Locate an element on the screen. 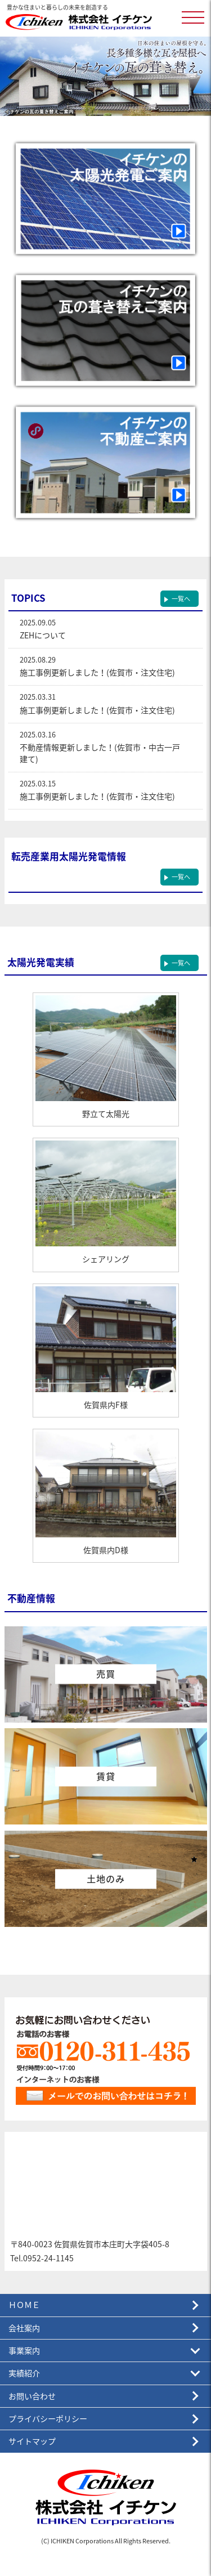 This screenshot has height=2576, width=211. mark item as favorite is located at coordinates (194, 1859).